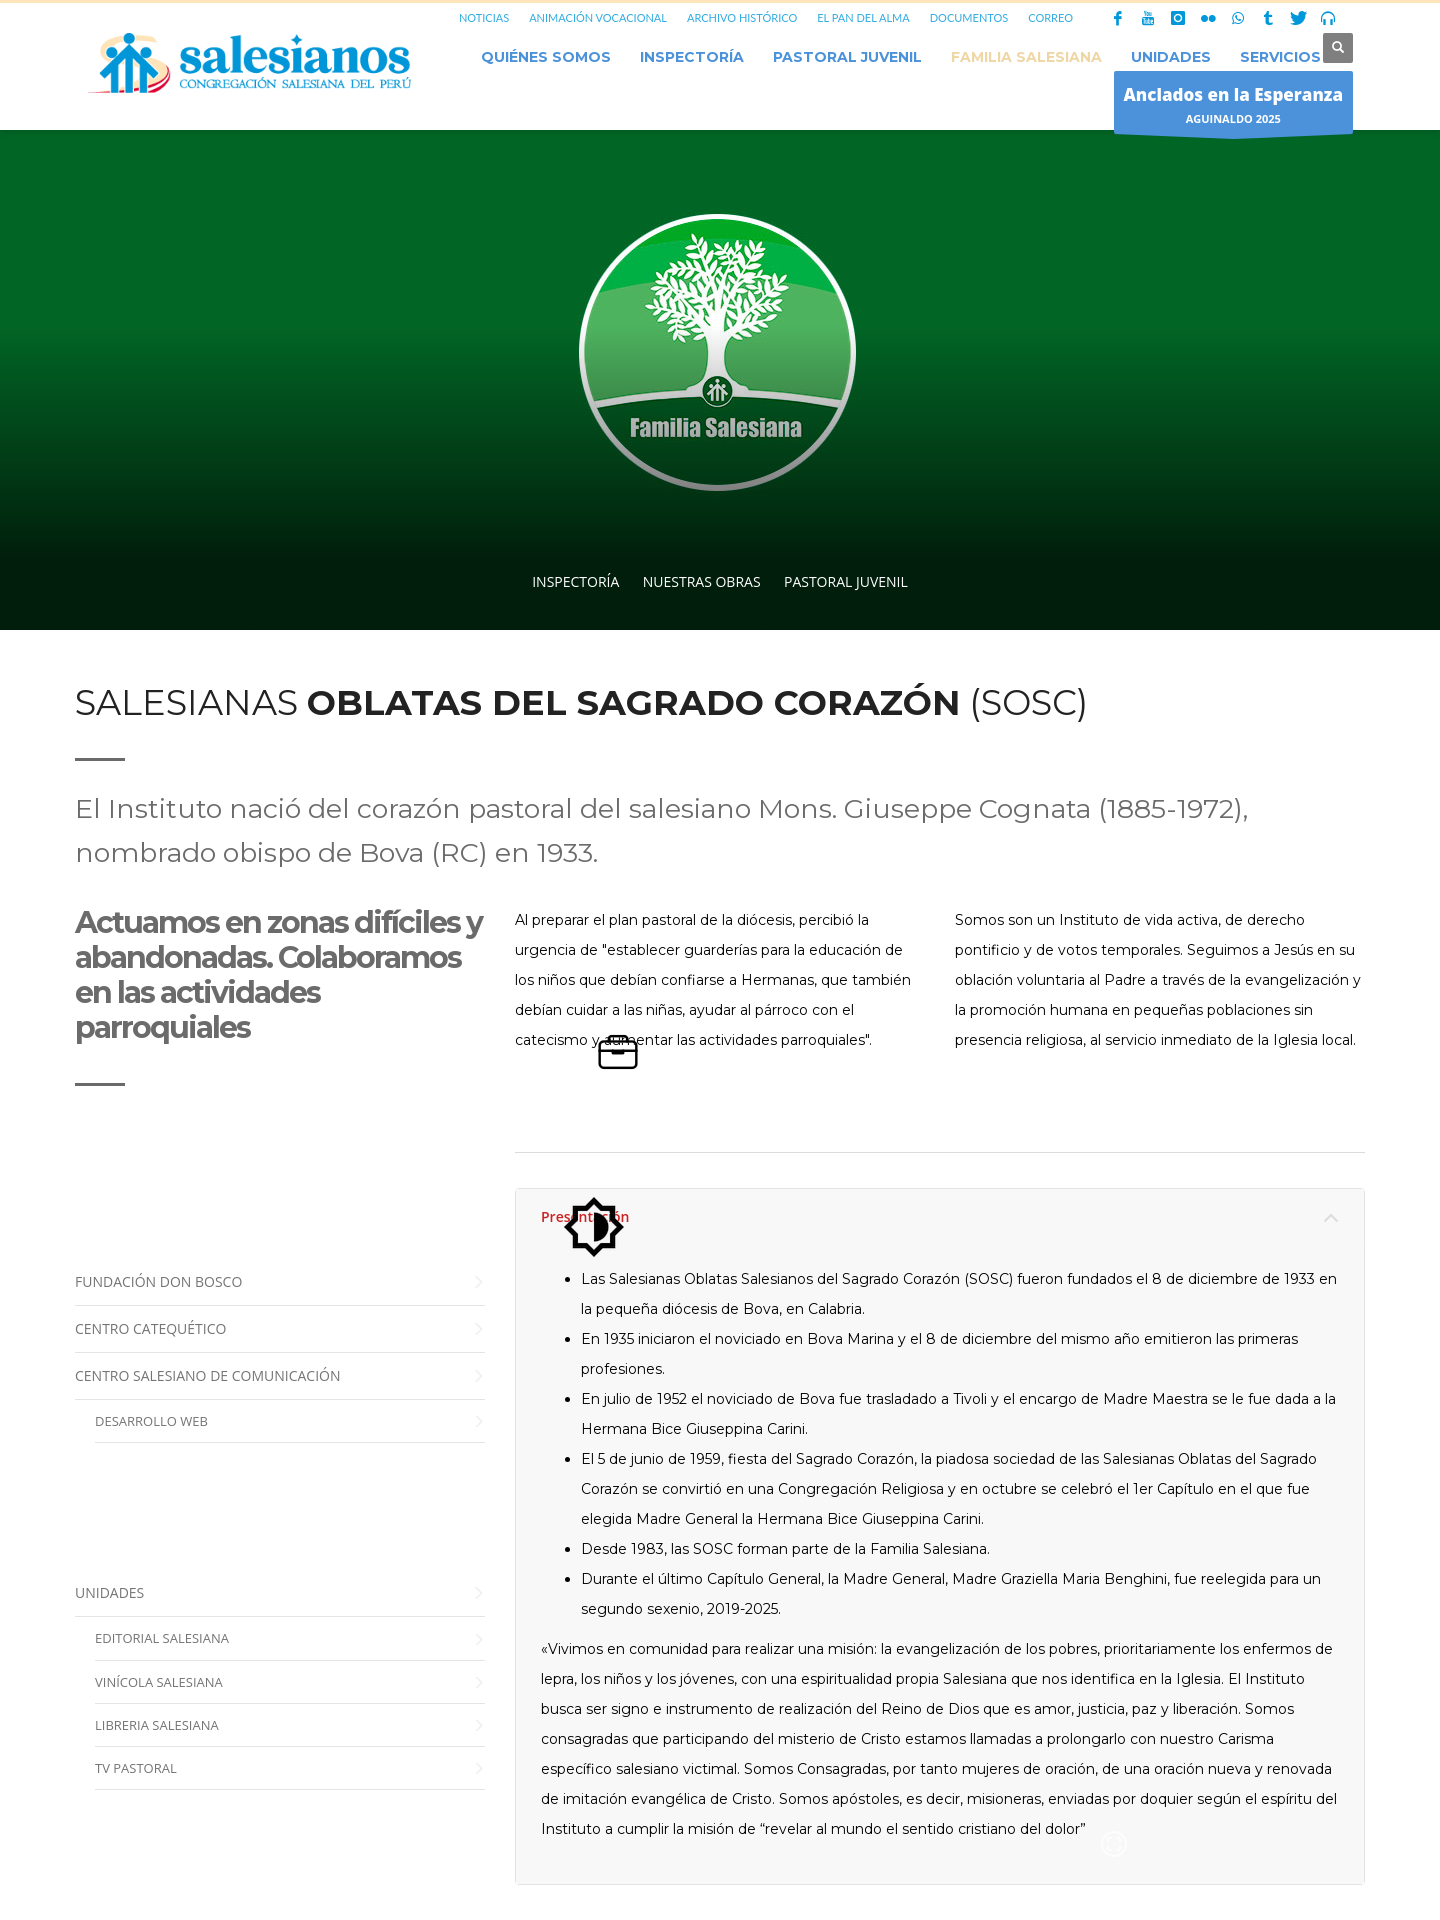 The image size is (1440, 1920). I want to click on adjust screen brightness settings, so click(594, 1227).